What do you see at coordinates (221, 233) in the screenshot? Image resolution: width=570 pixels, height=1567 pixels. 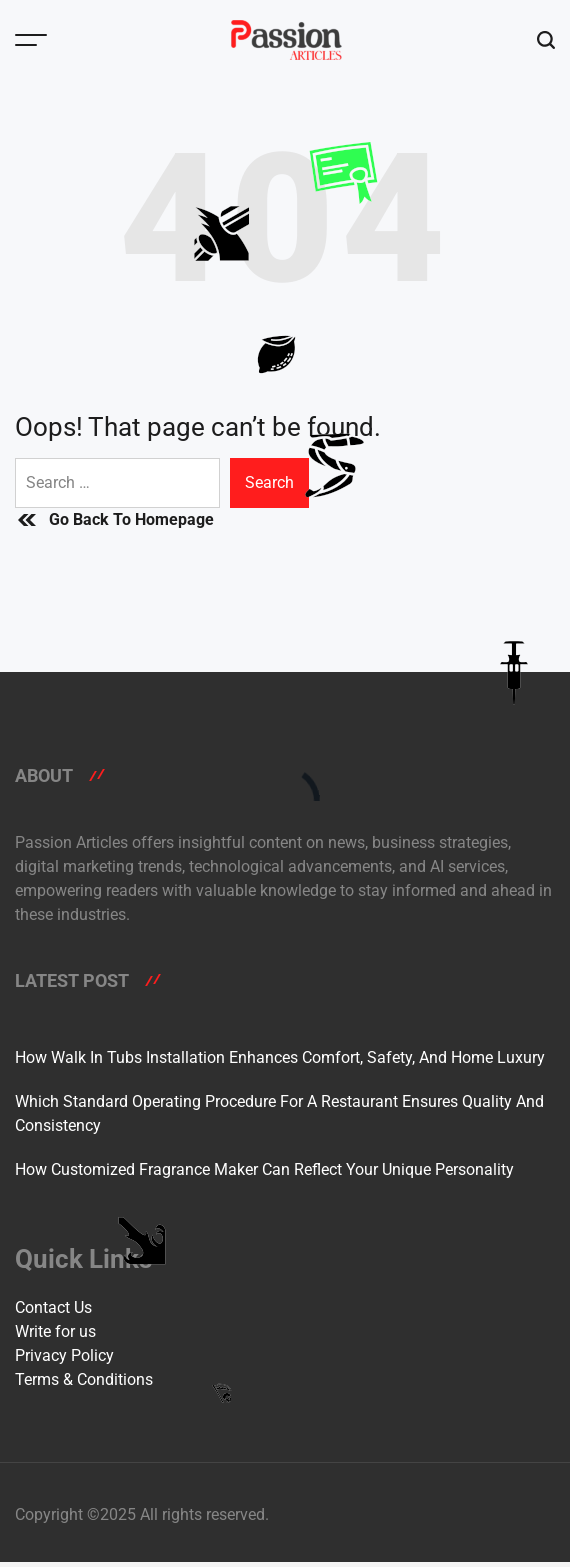 I see `split wood or gather firewood in a crafting game` at bounding box center [221, 233].